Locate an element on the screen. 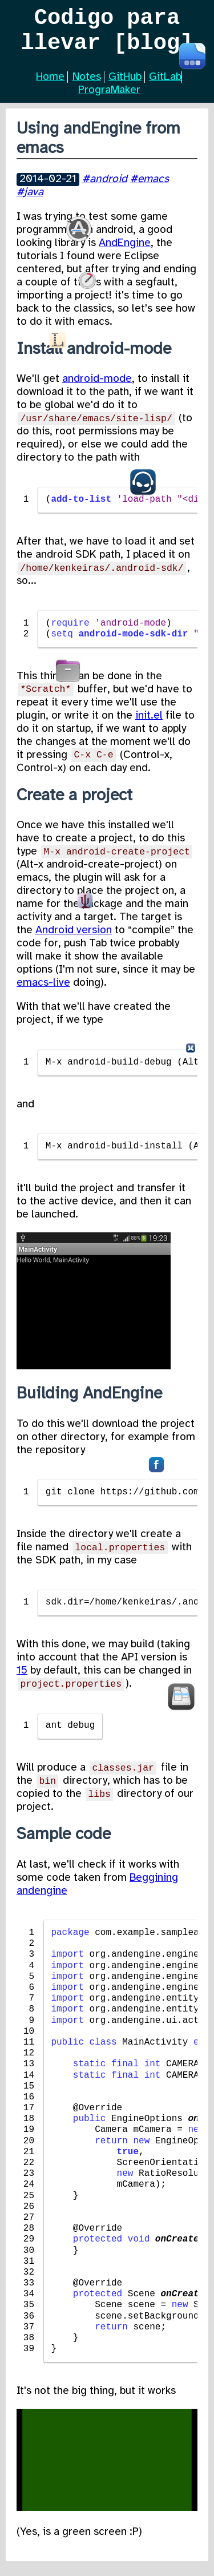  open hydrus network media management application is located at coordinates (85, 901).